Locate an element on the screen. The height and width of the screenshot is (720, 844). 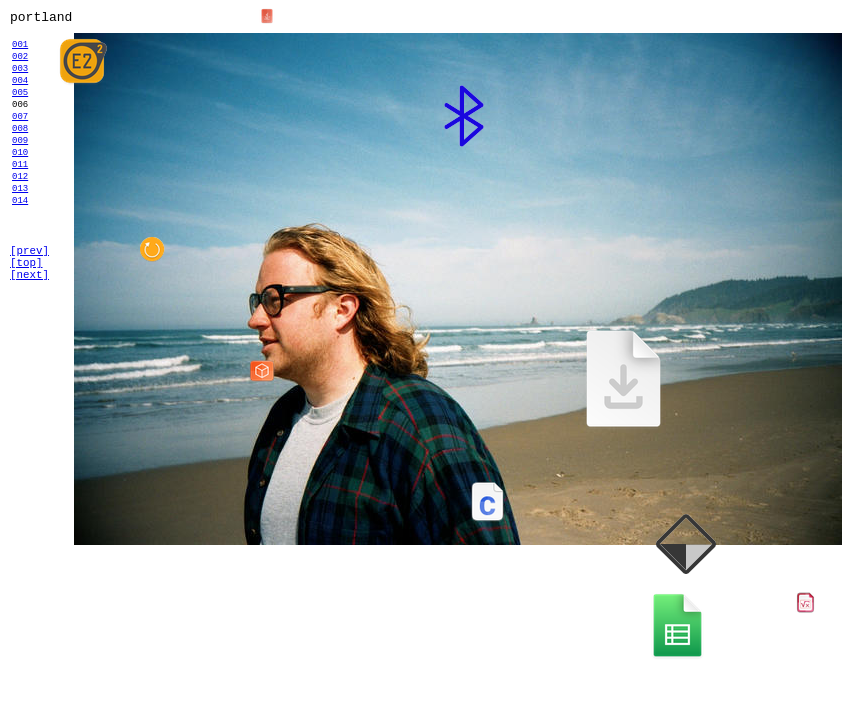
access bluetooth settings is located at coordinates (464, 116).